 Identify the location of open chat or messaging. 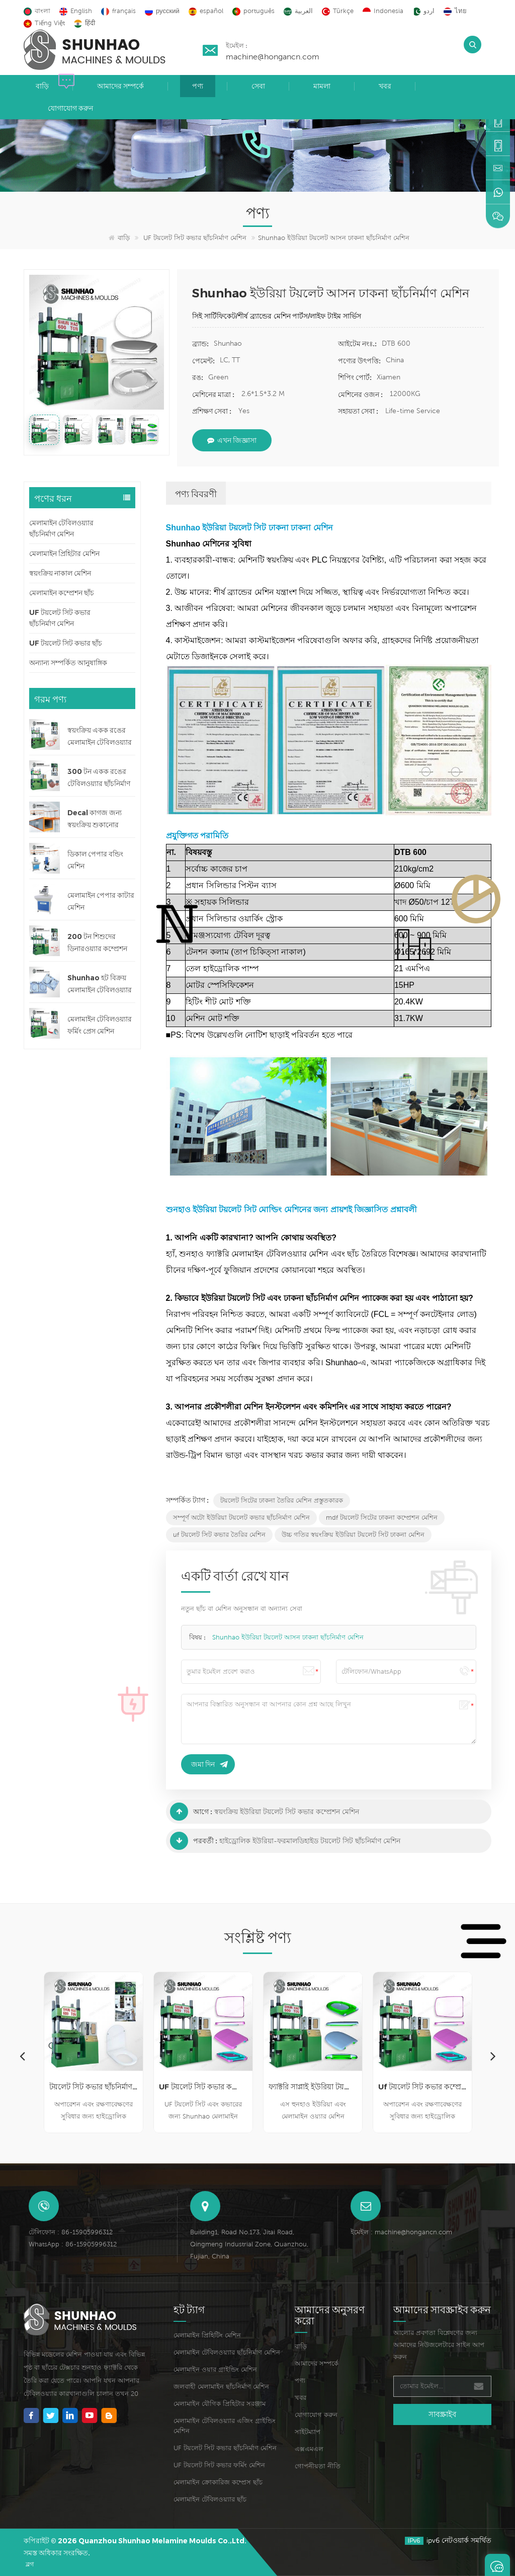
(66, 81).